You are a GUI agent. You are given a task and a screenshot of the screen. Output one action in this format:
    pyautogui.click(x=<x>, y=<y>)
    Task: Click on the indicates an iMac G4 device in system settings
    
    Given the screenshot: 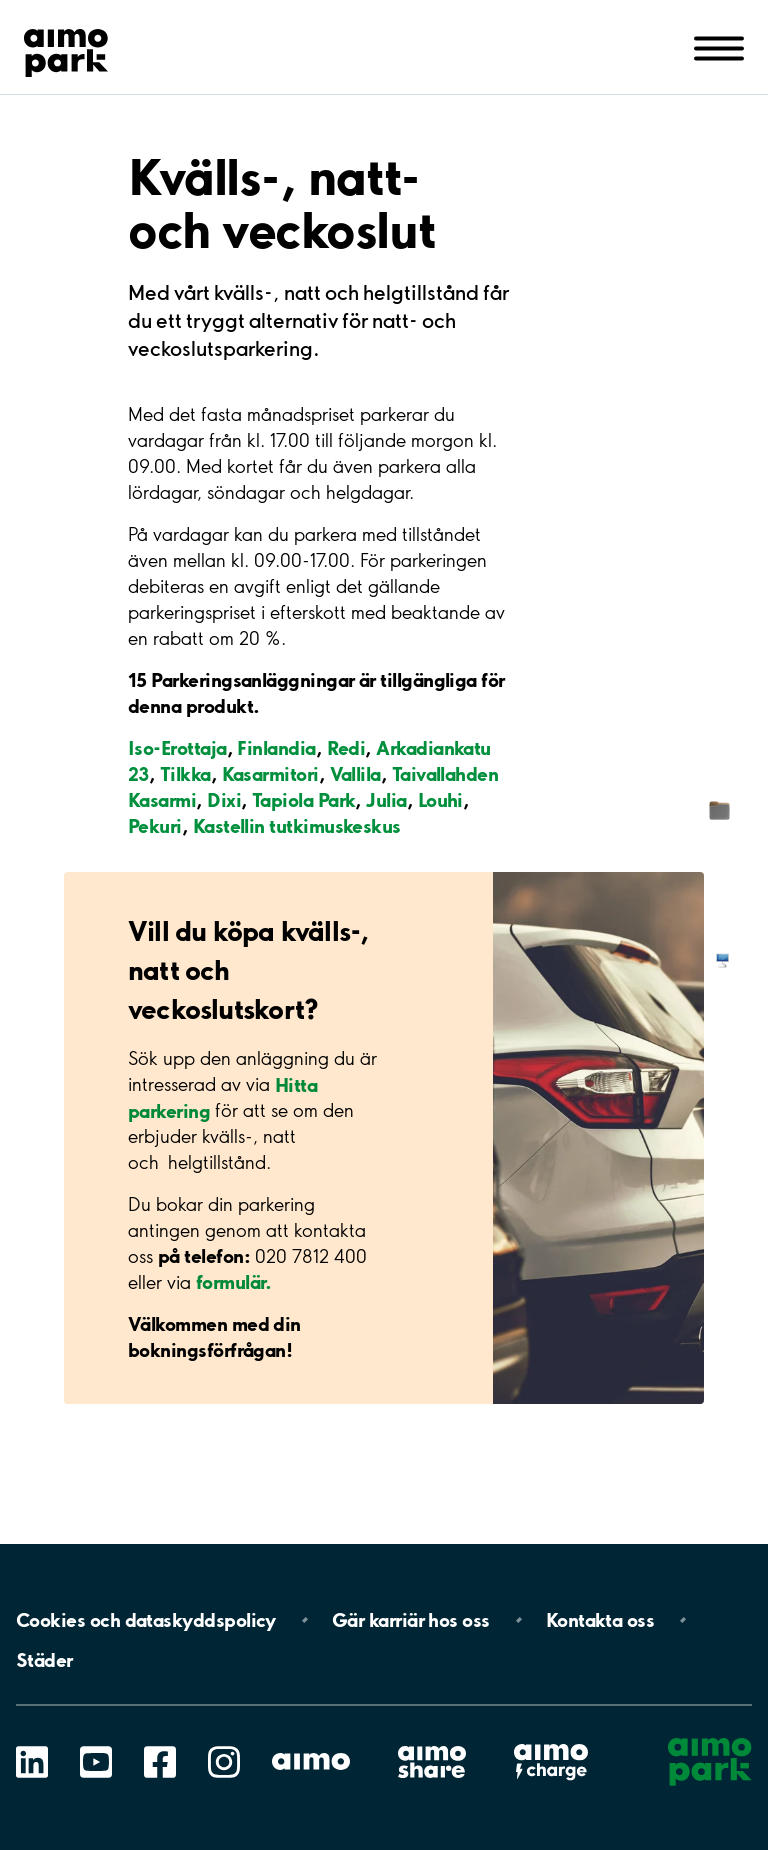 What is the action you would take?
    pyautogui.click(x=722, y=959)
    